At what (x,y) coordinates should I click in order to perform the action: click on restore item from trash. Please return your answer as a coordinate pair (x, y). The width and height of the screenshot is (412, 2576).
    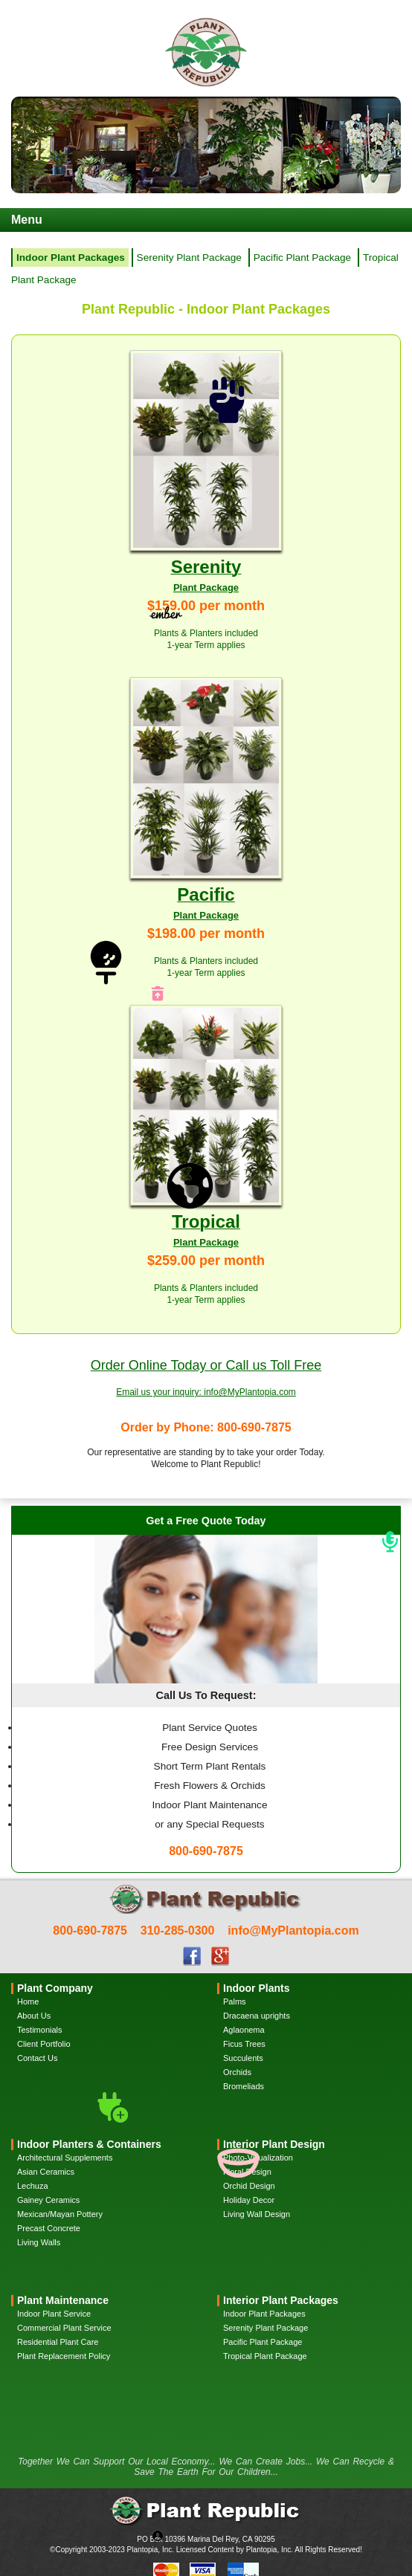
    Looking at the image, I should click on (158, 994).